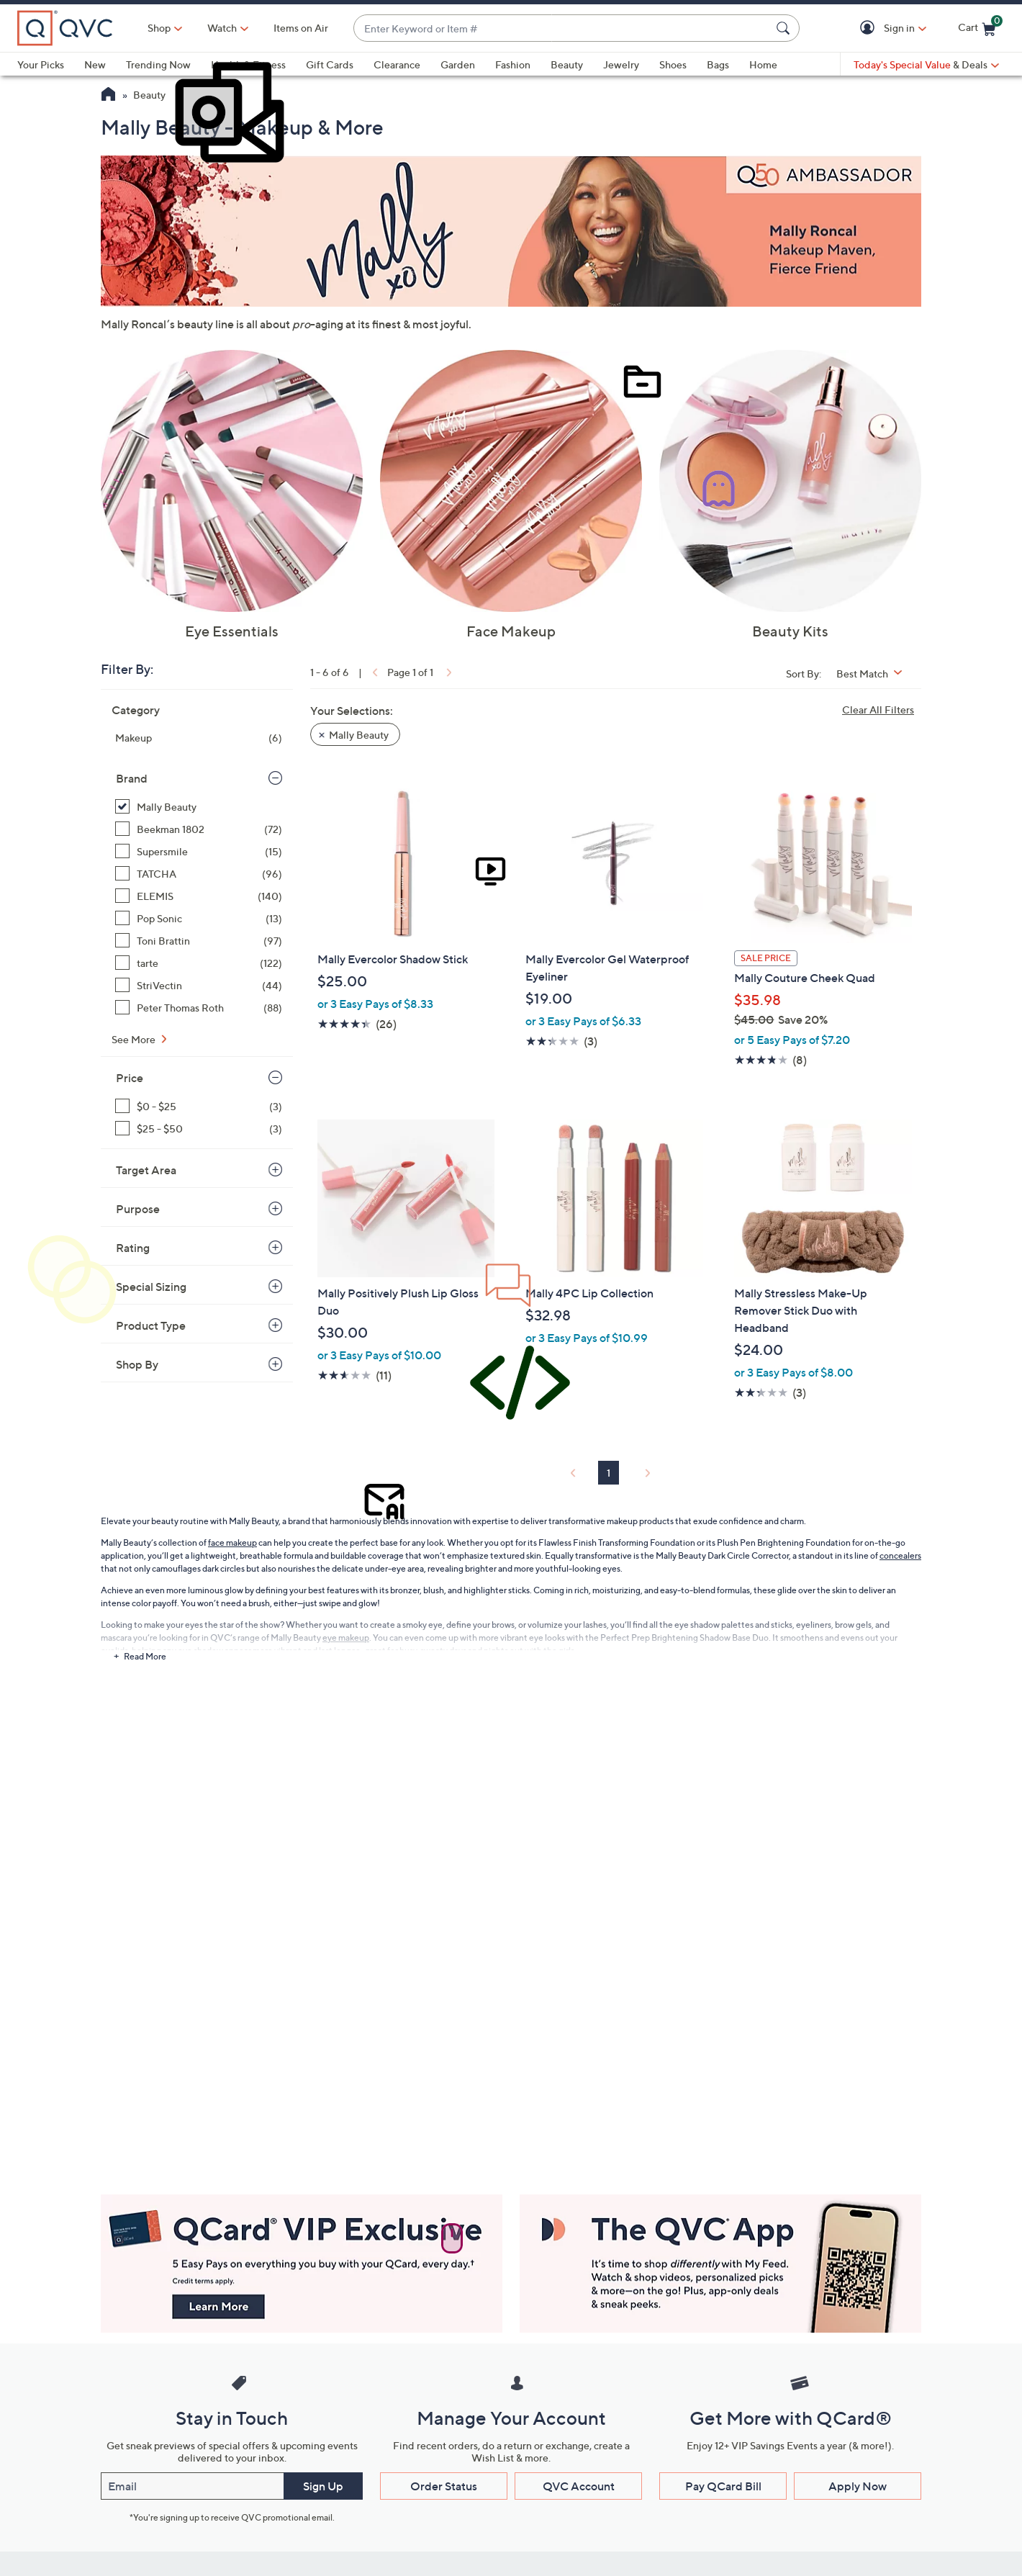 Image resolution: width=1022 pixels, height=2576 pixels. What do you see at coordinates (384, 1500) in the screenshot?
I see `access AI-powered email features` at bounding box center [384, 1500].